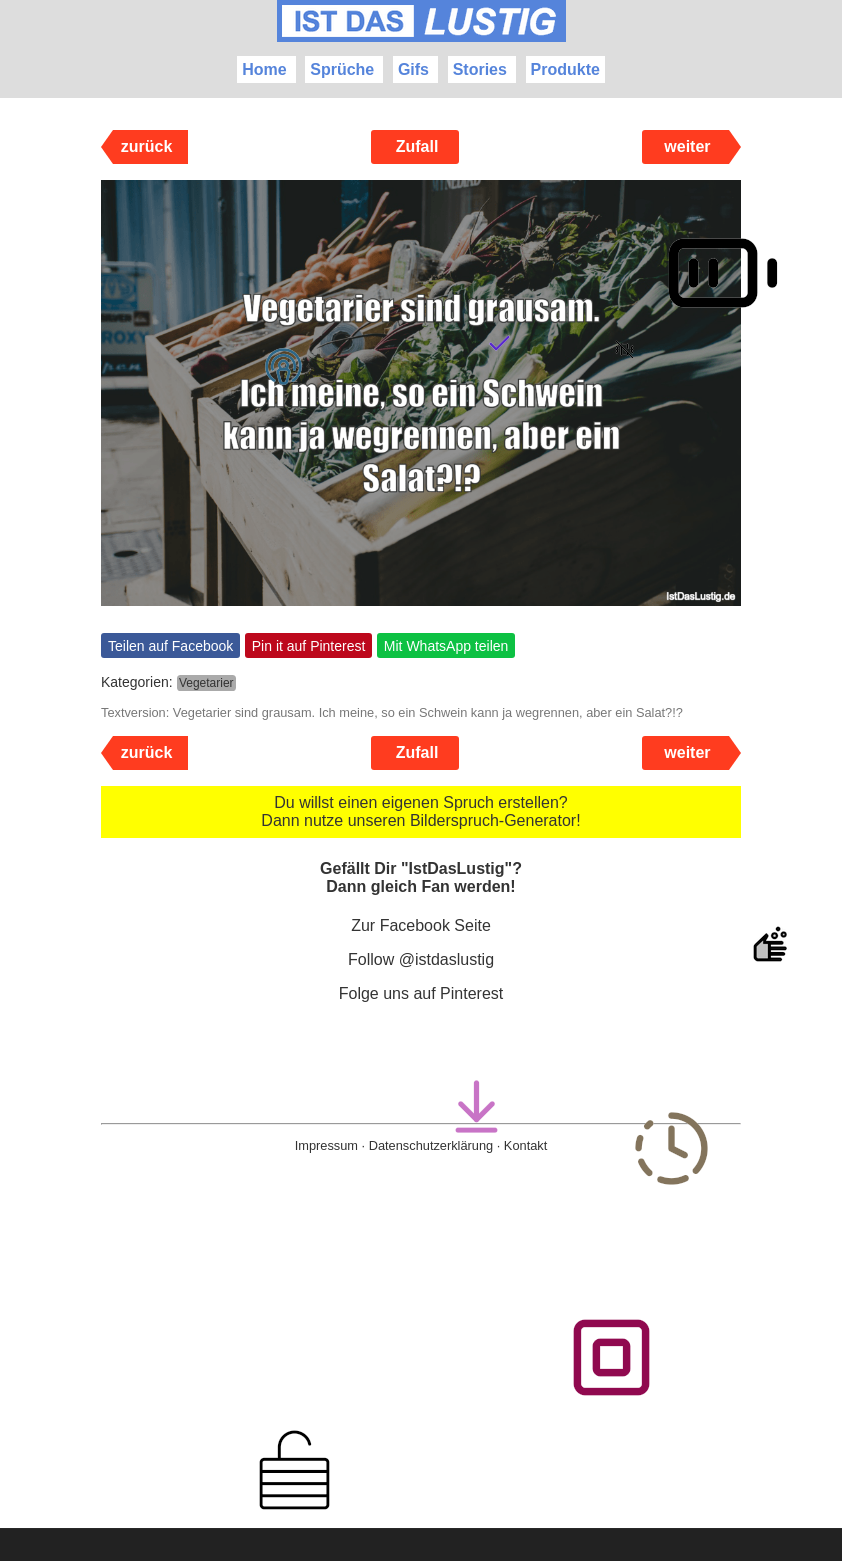 The height and width of the screenshot is (1561, 842). What do you see at coordinates (294, 1474) in the screenshot?
I see `unlocked or unsecured state` at bounding box center [294, 1474].